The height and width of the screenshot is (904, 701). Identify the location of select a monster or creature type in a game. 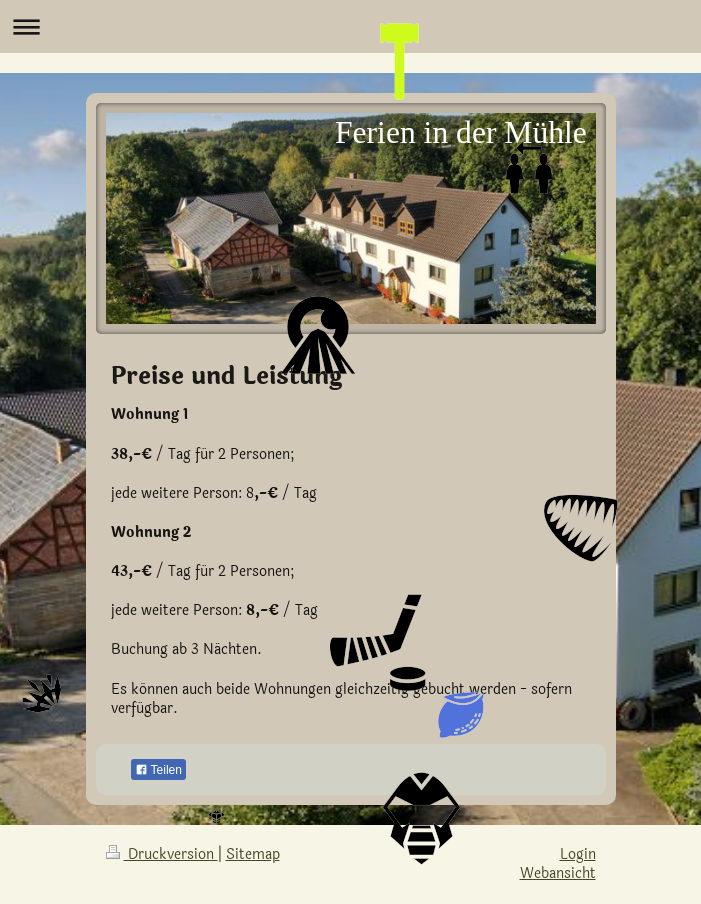
(580, 526).